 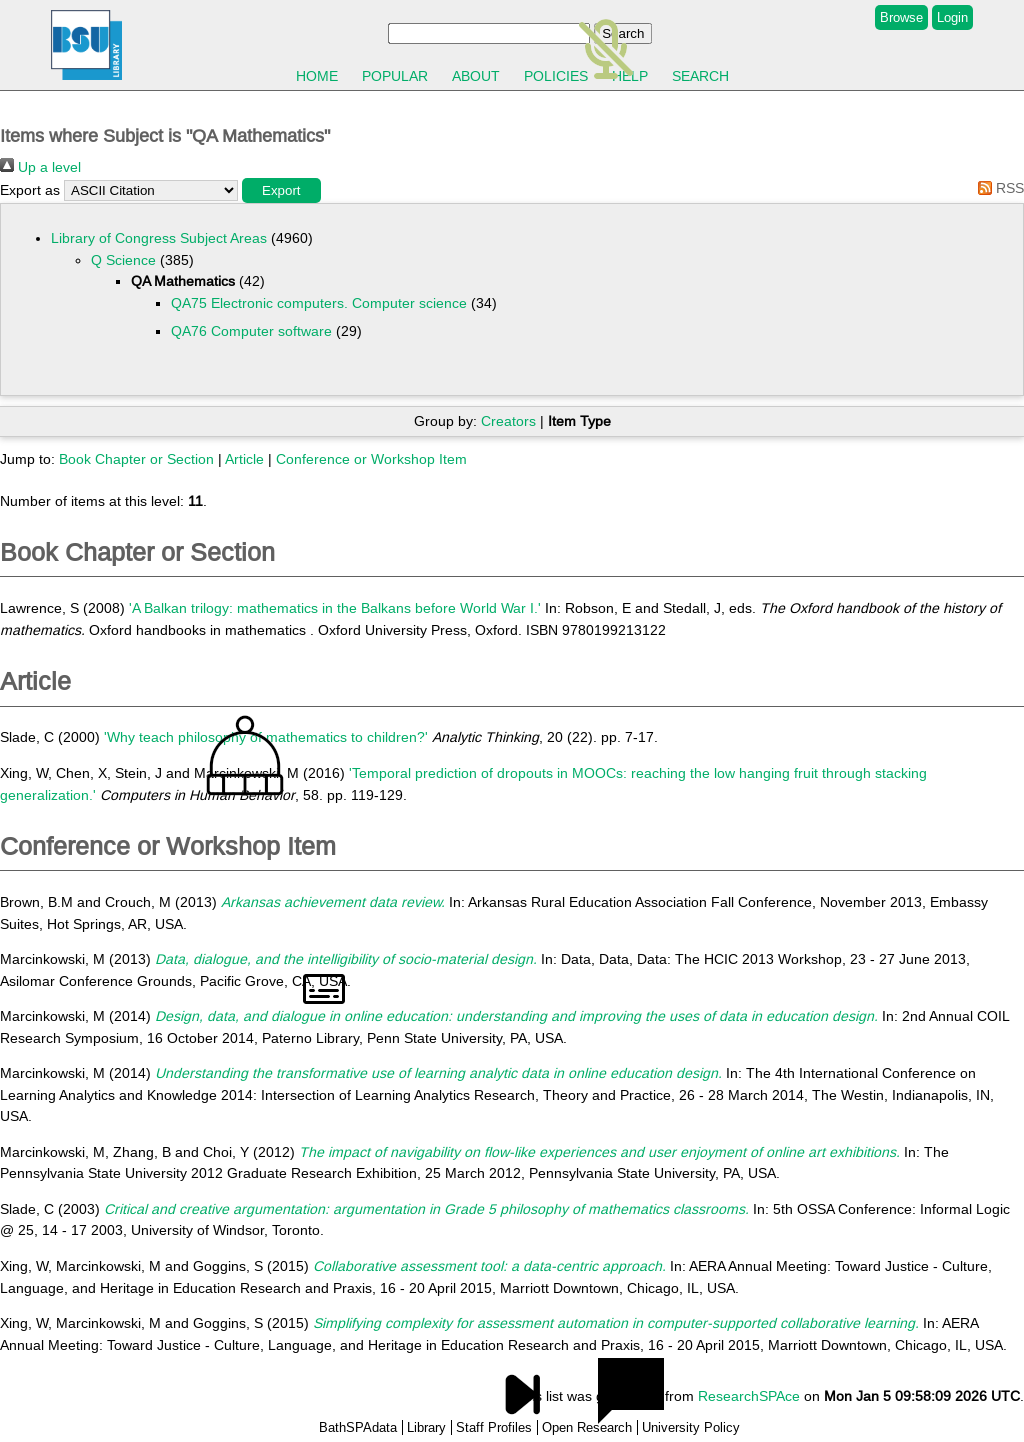 What do you see at coordinates (324, 989) in the screenshot?
I see `enable subtitles or closed captions` at bounding box center [324, 989].